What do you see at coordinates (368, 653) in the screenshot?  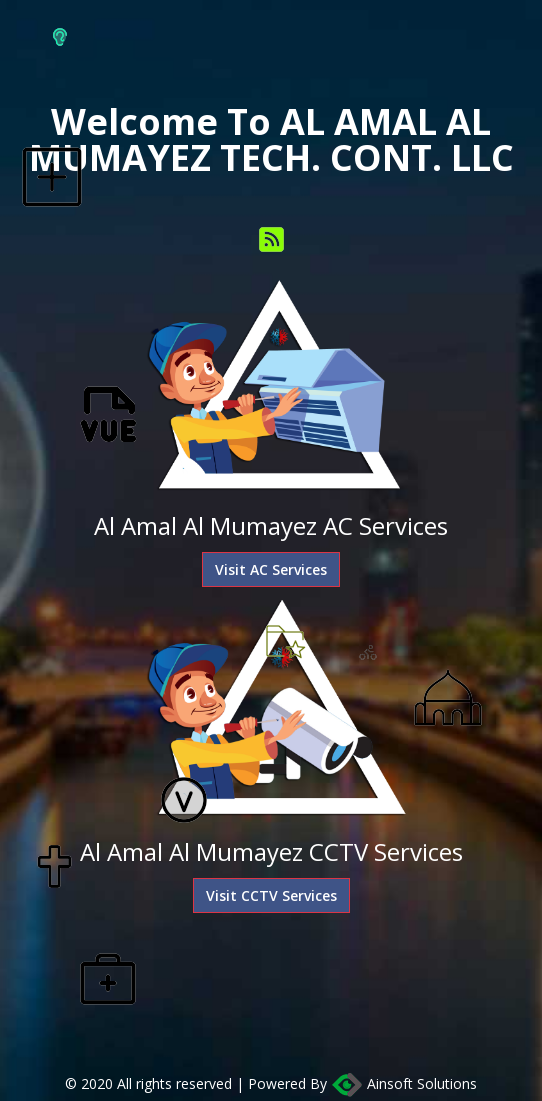 I see `access cycling or bike-related features` at bounding box center [368, 653].